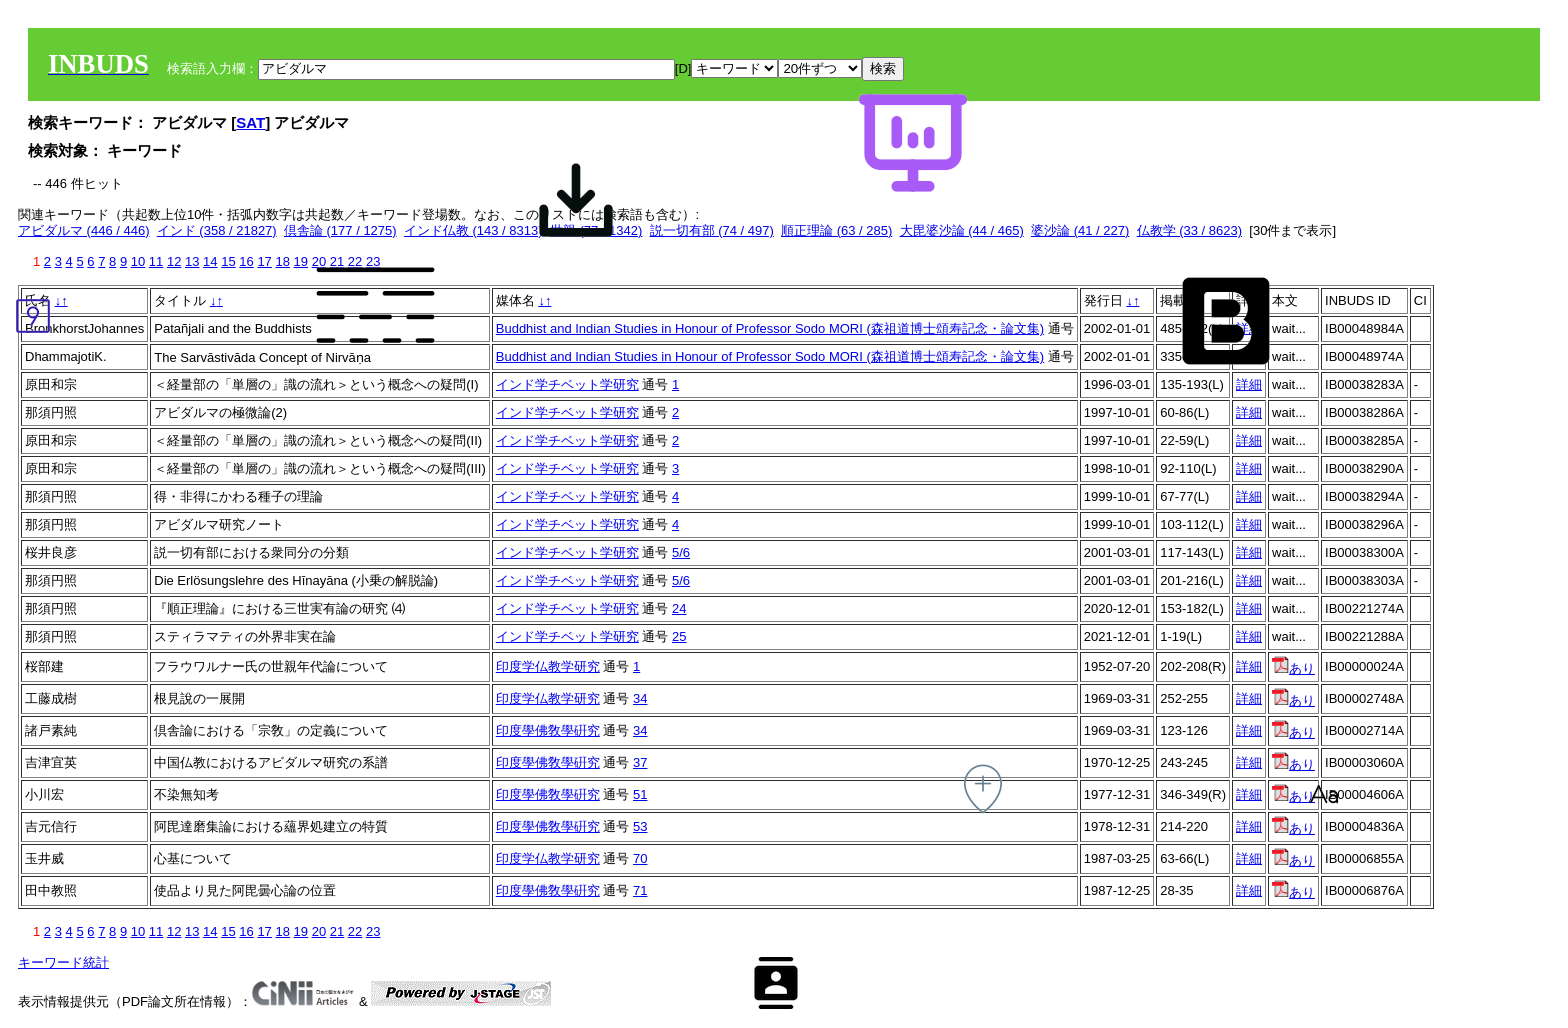 The width and height of the screenshot is (1568, 1028). I want to click on apply bold formatting to selected text, so click(1226, 321).